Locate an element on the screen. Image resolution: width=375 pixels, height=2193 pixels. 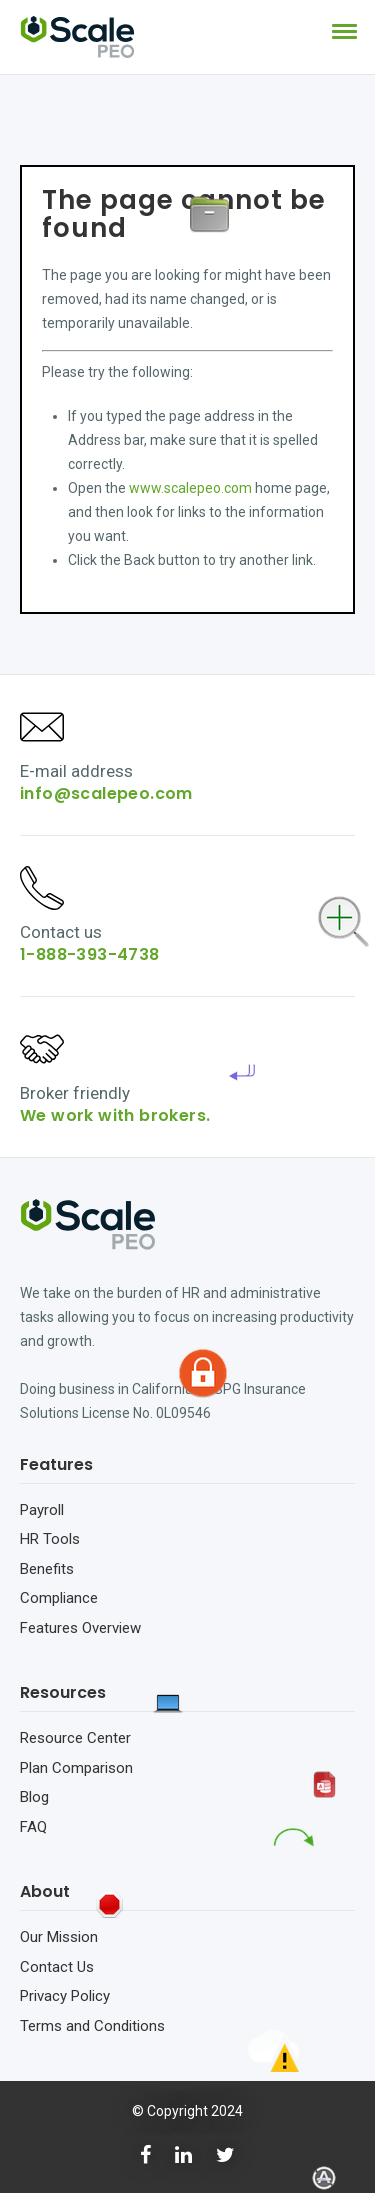
reply to all recipients of an email is located at coordinates (241, 1070).